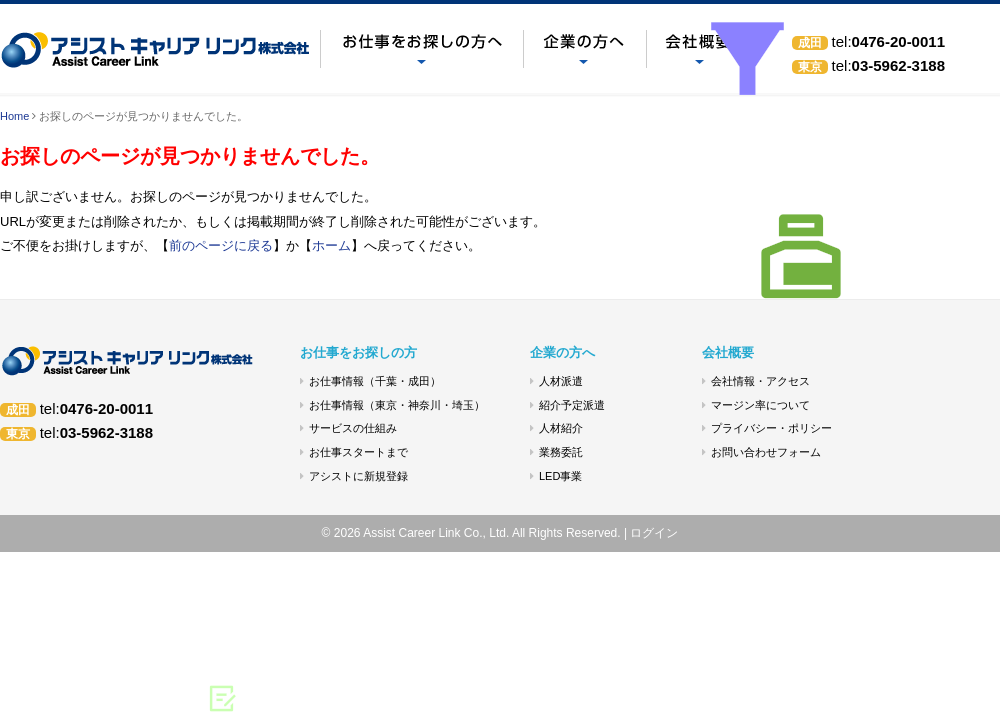 This screenshot has width=1000, height=720. What do you see at coordinates (221, 698) in the screenshot?
I see `edit or compose a draft document` at bounding box center [221, 698].